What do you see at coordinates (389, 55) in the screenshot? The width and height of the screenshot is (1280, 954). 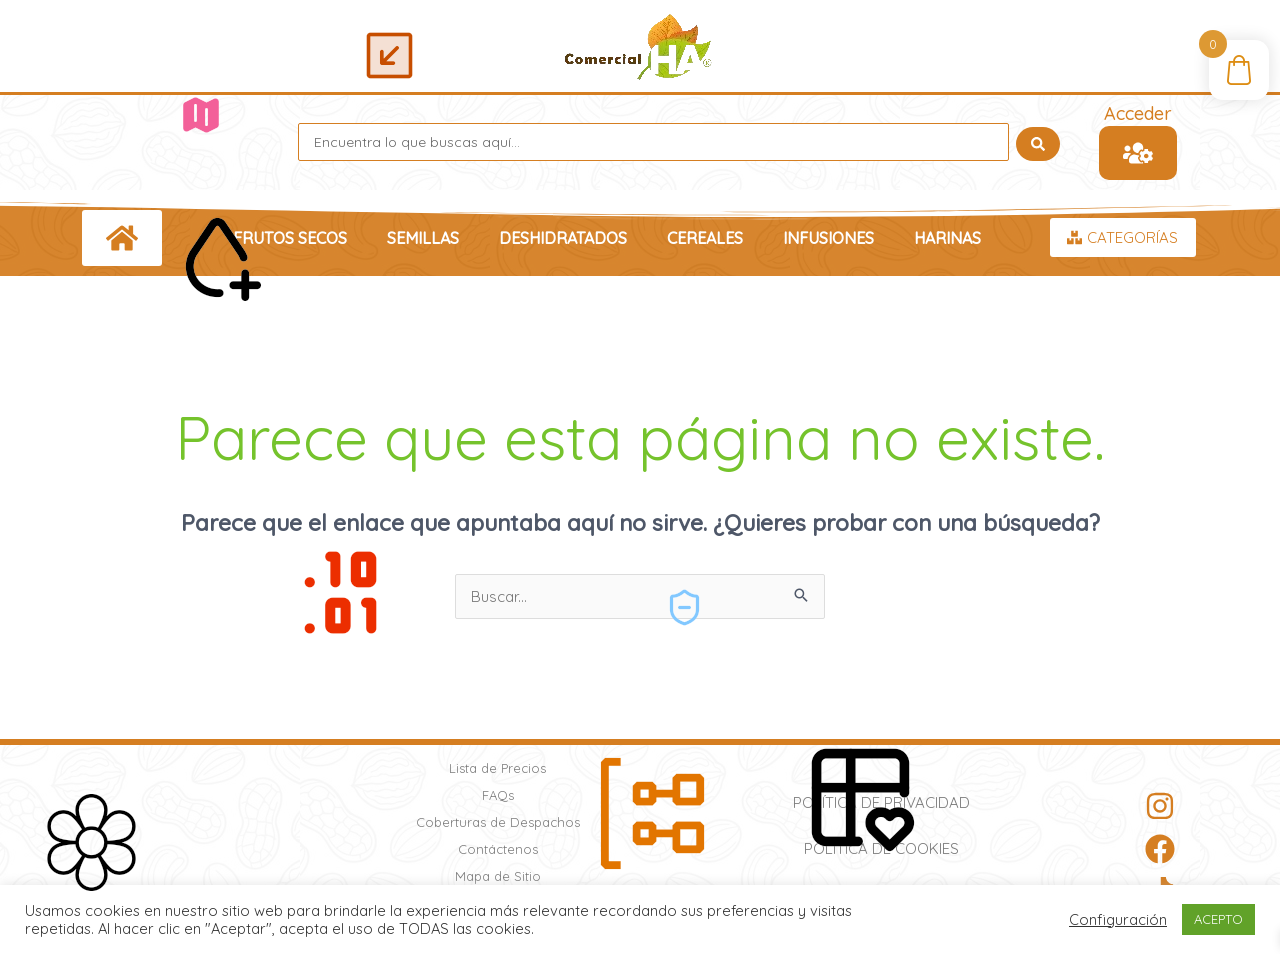 I see `move content to bottom-left corner` at bounding box center [389, 55].